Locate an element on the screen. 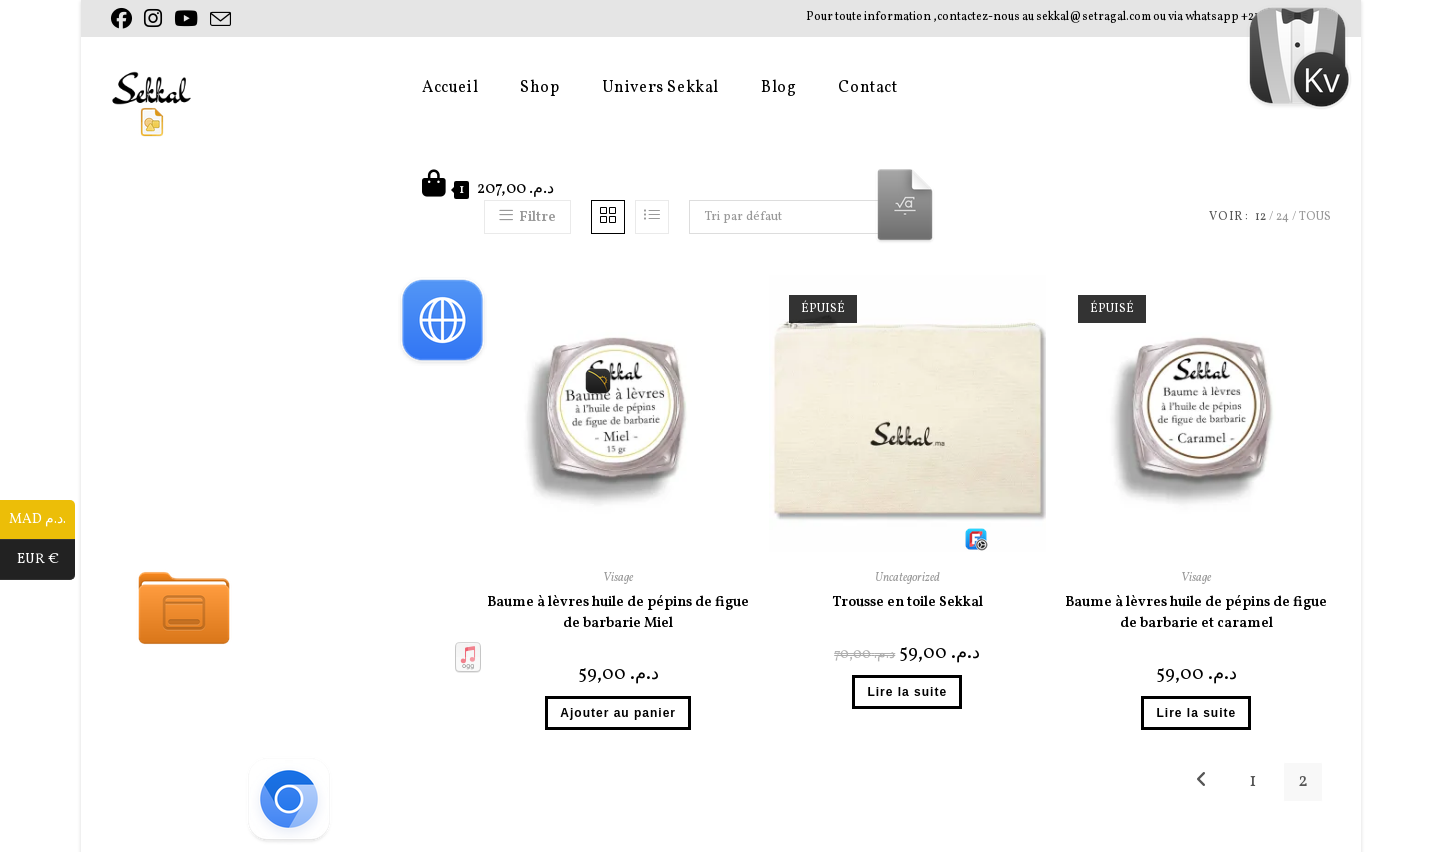  open BitTorrent app settings is located at coordinates (442, 321).